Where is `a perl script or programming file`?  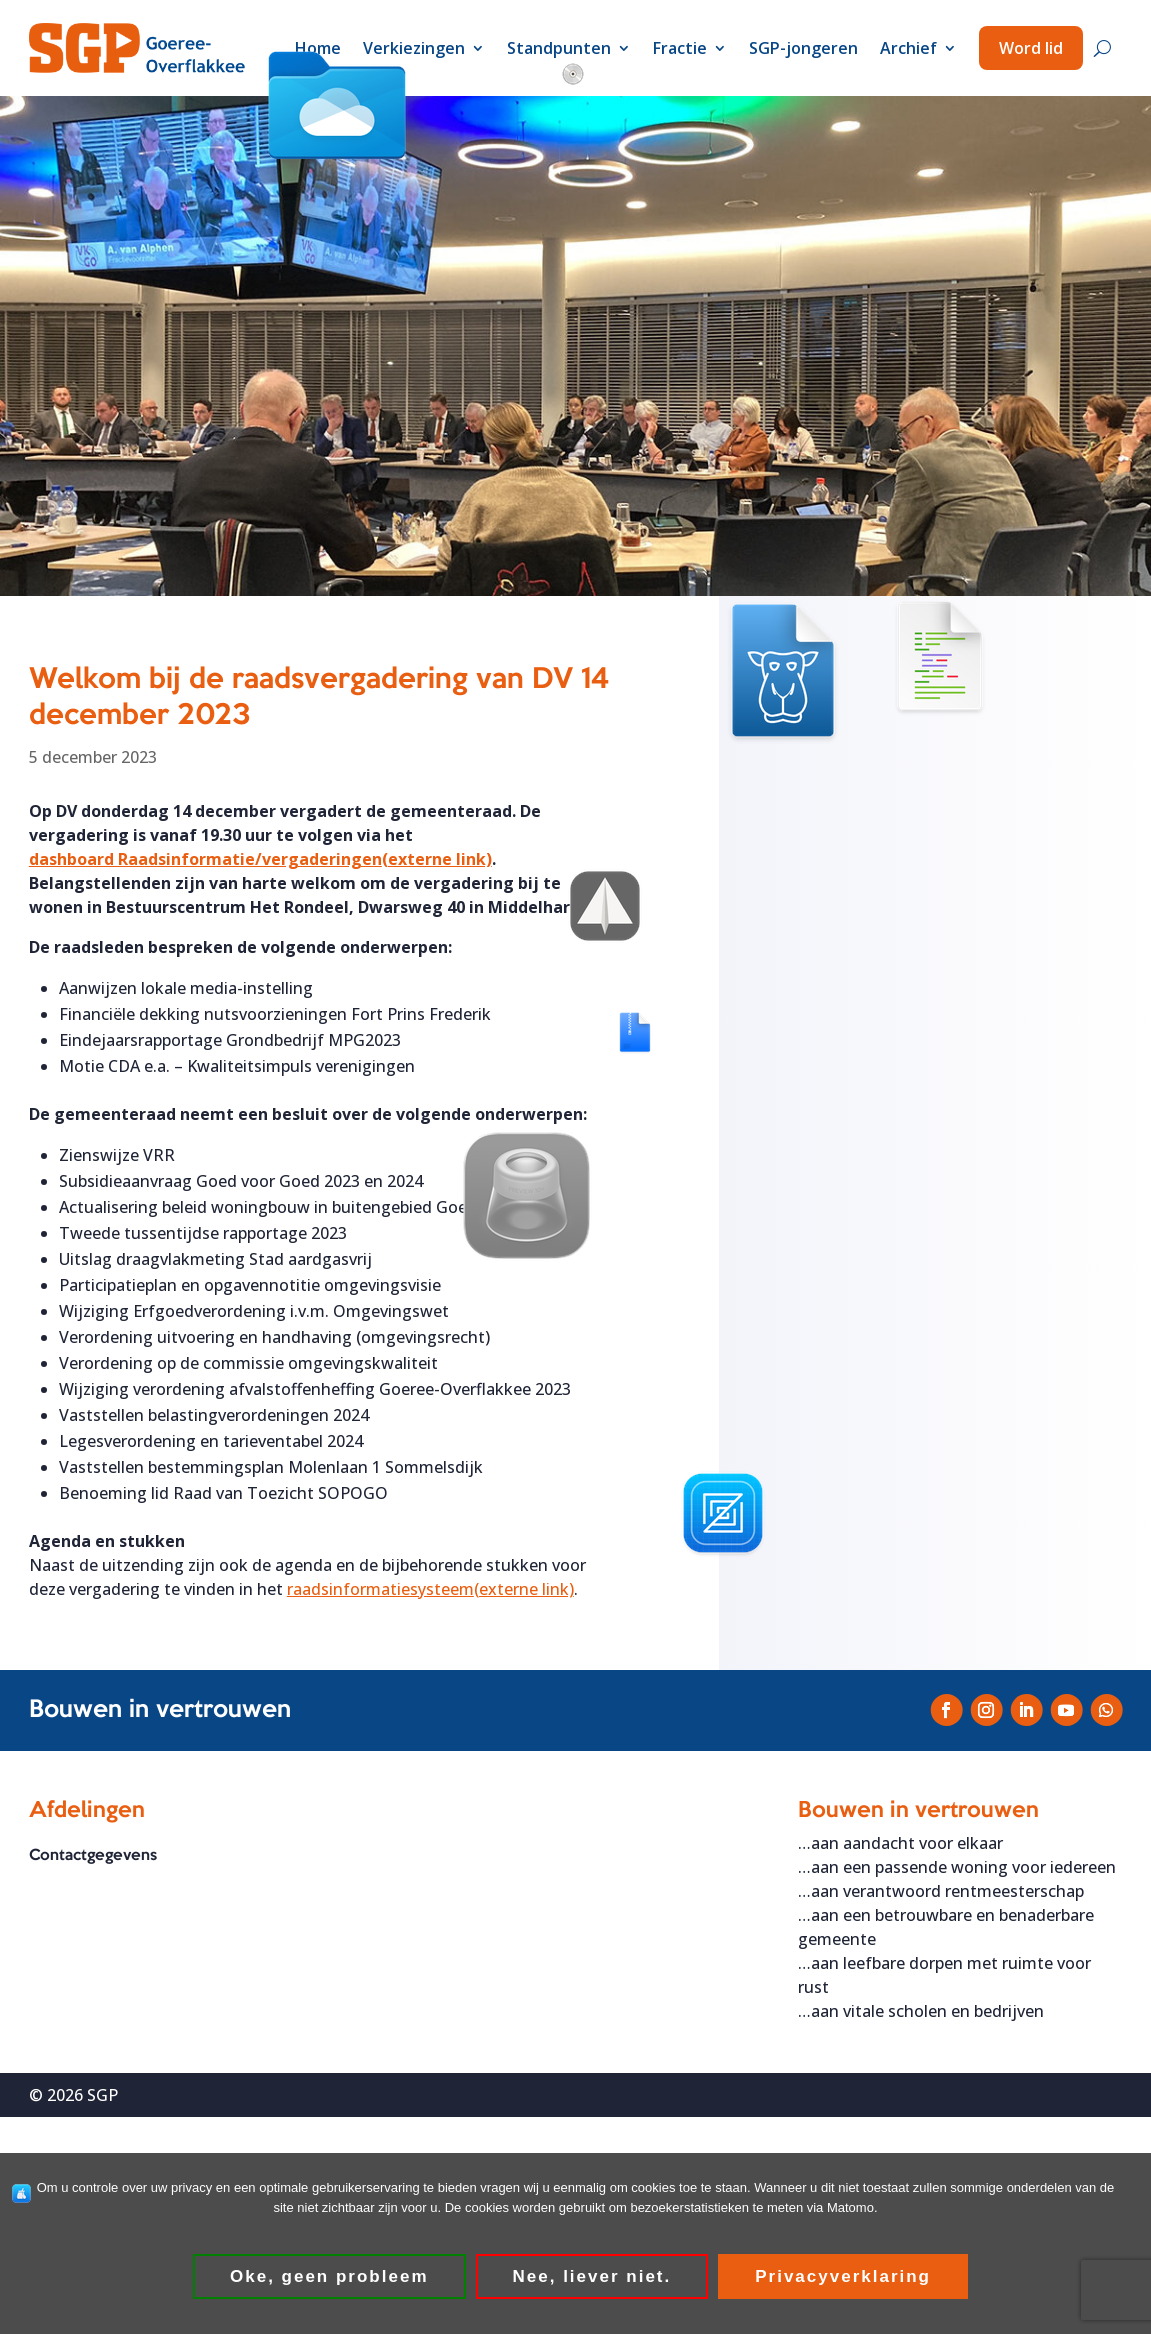
a perl script or programming file is located at coordinates (783, 673).